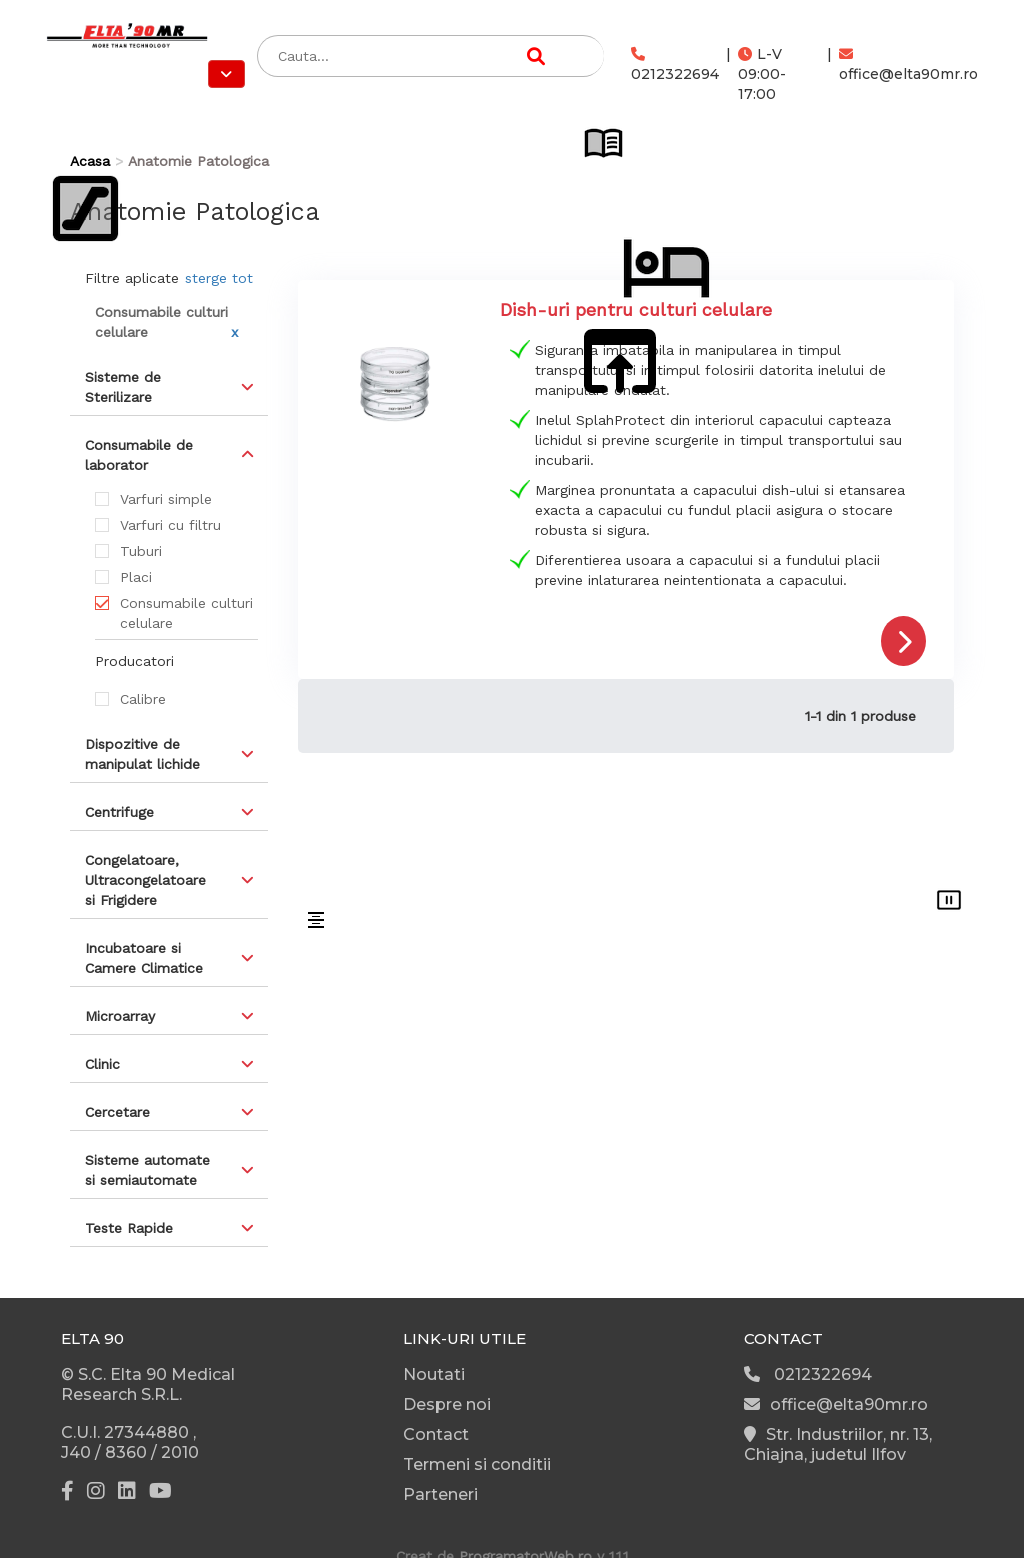  Describe the element at coordinates (666, 266) in the screenshot. I see `find nearby hotels or accommodations` at that location.